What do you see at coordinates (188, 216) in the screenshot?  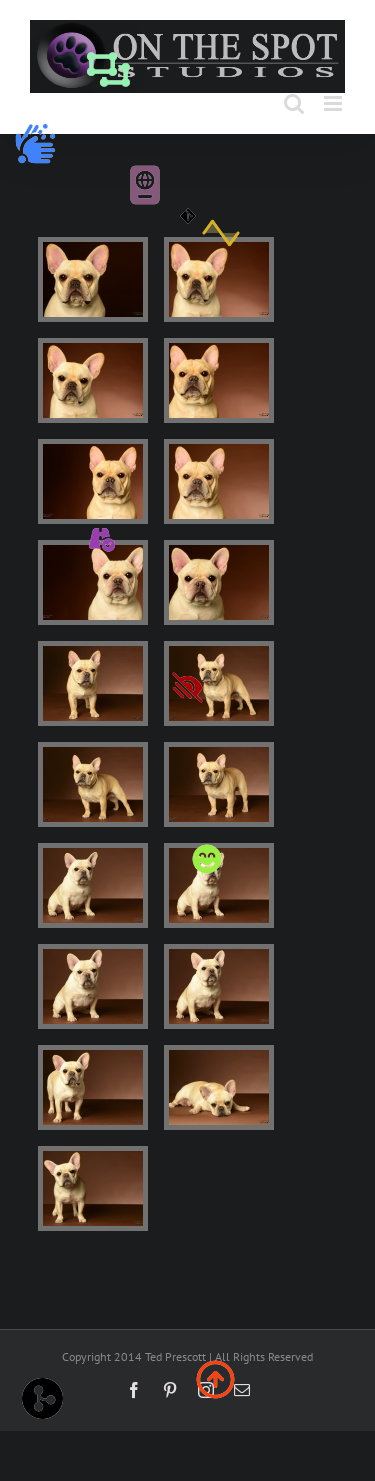 I see `git version control logo` at bounding box center [188, 216].